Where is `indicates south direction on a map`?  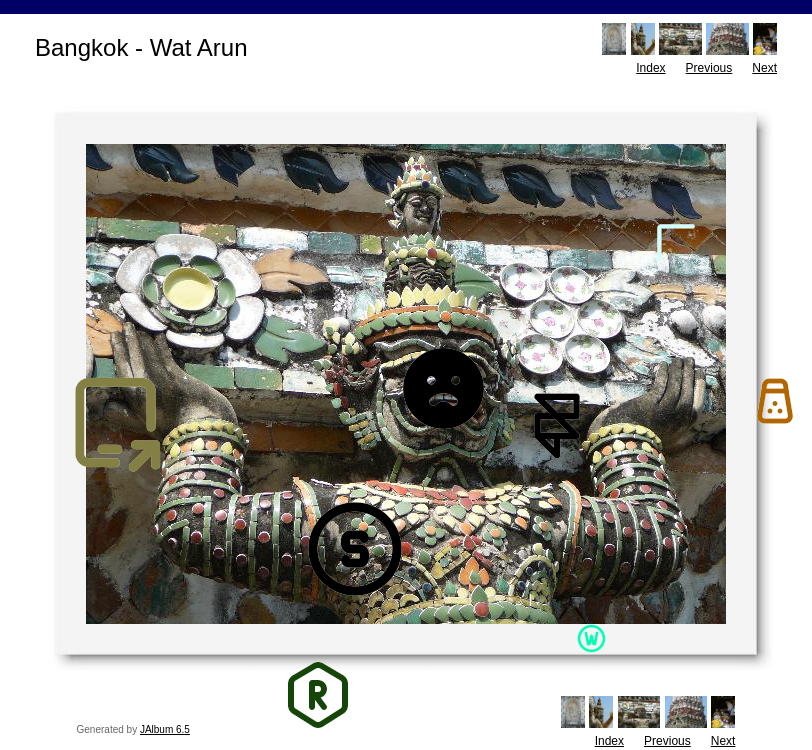 indicates south direction on a map is located at coordinates (355, 549).